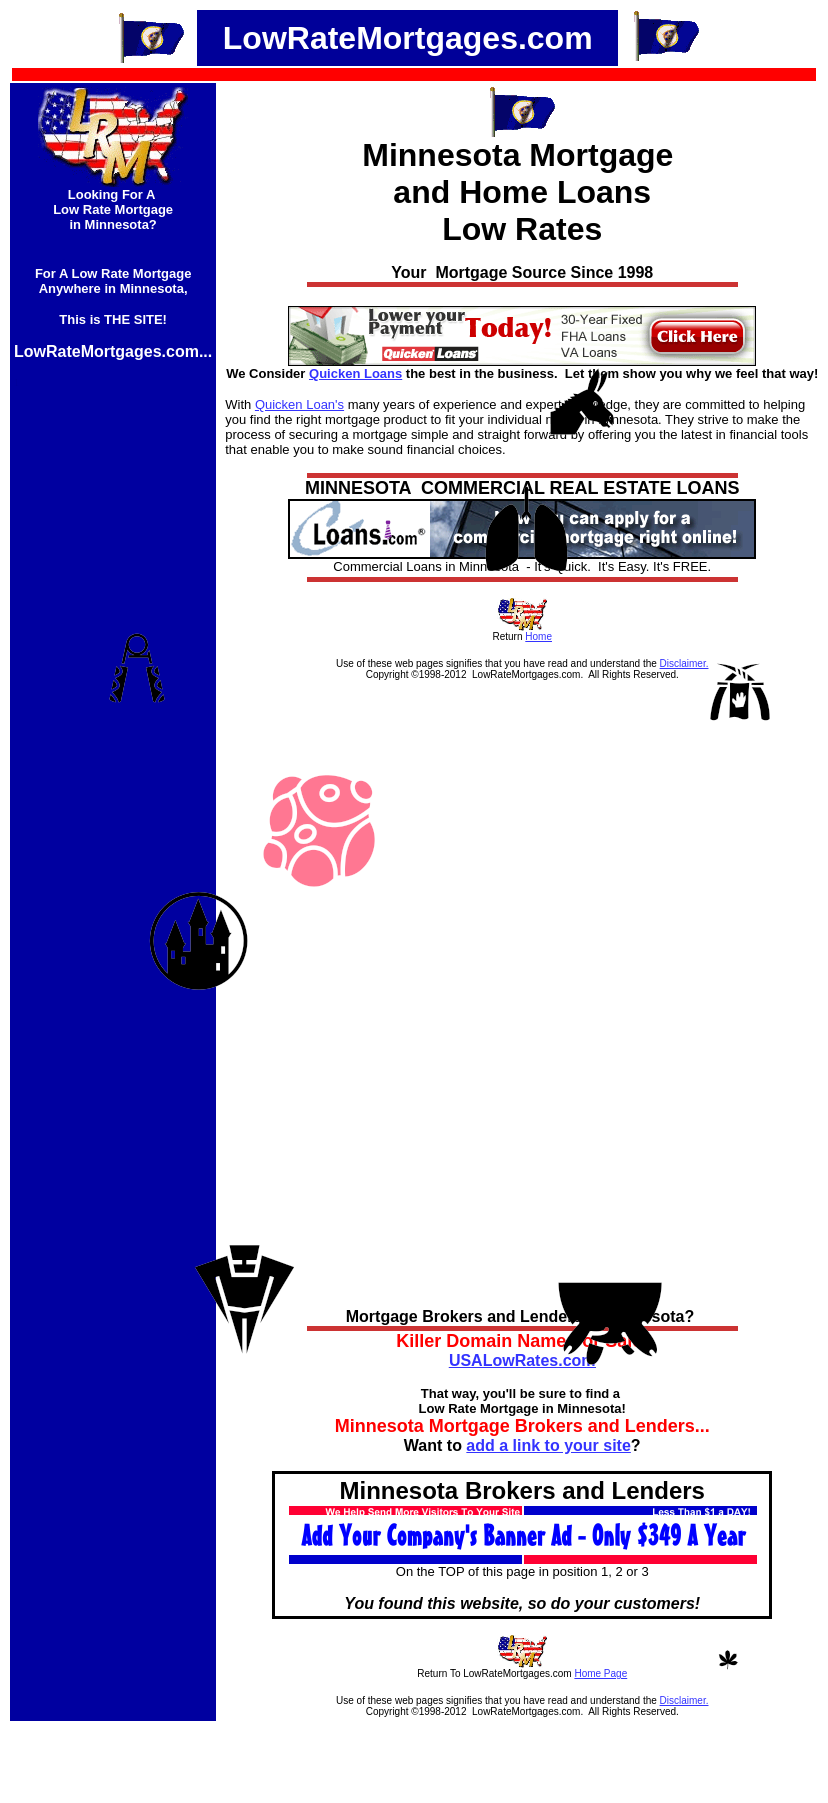 Image resolution: width=828 pixels, height=1803 pixels. What do you see at coordinates (583, 401) in the screenshot?
I see `represents a donkey character or unit in a game` at bounding box center [583, 401].